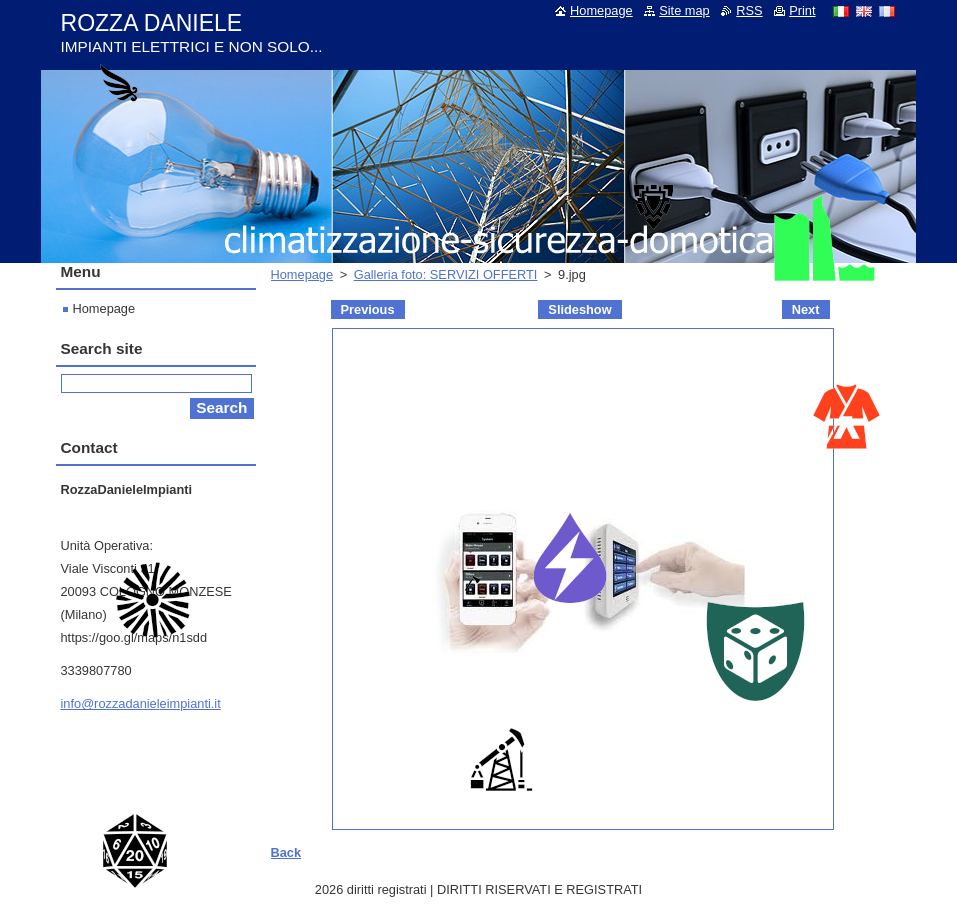 The height and width of the screenshot is (922, 957). I want to click on equip hatchet tool or weapon, so click(472, 583).